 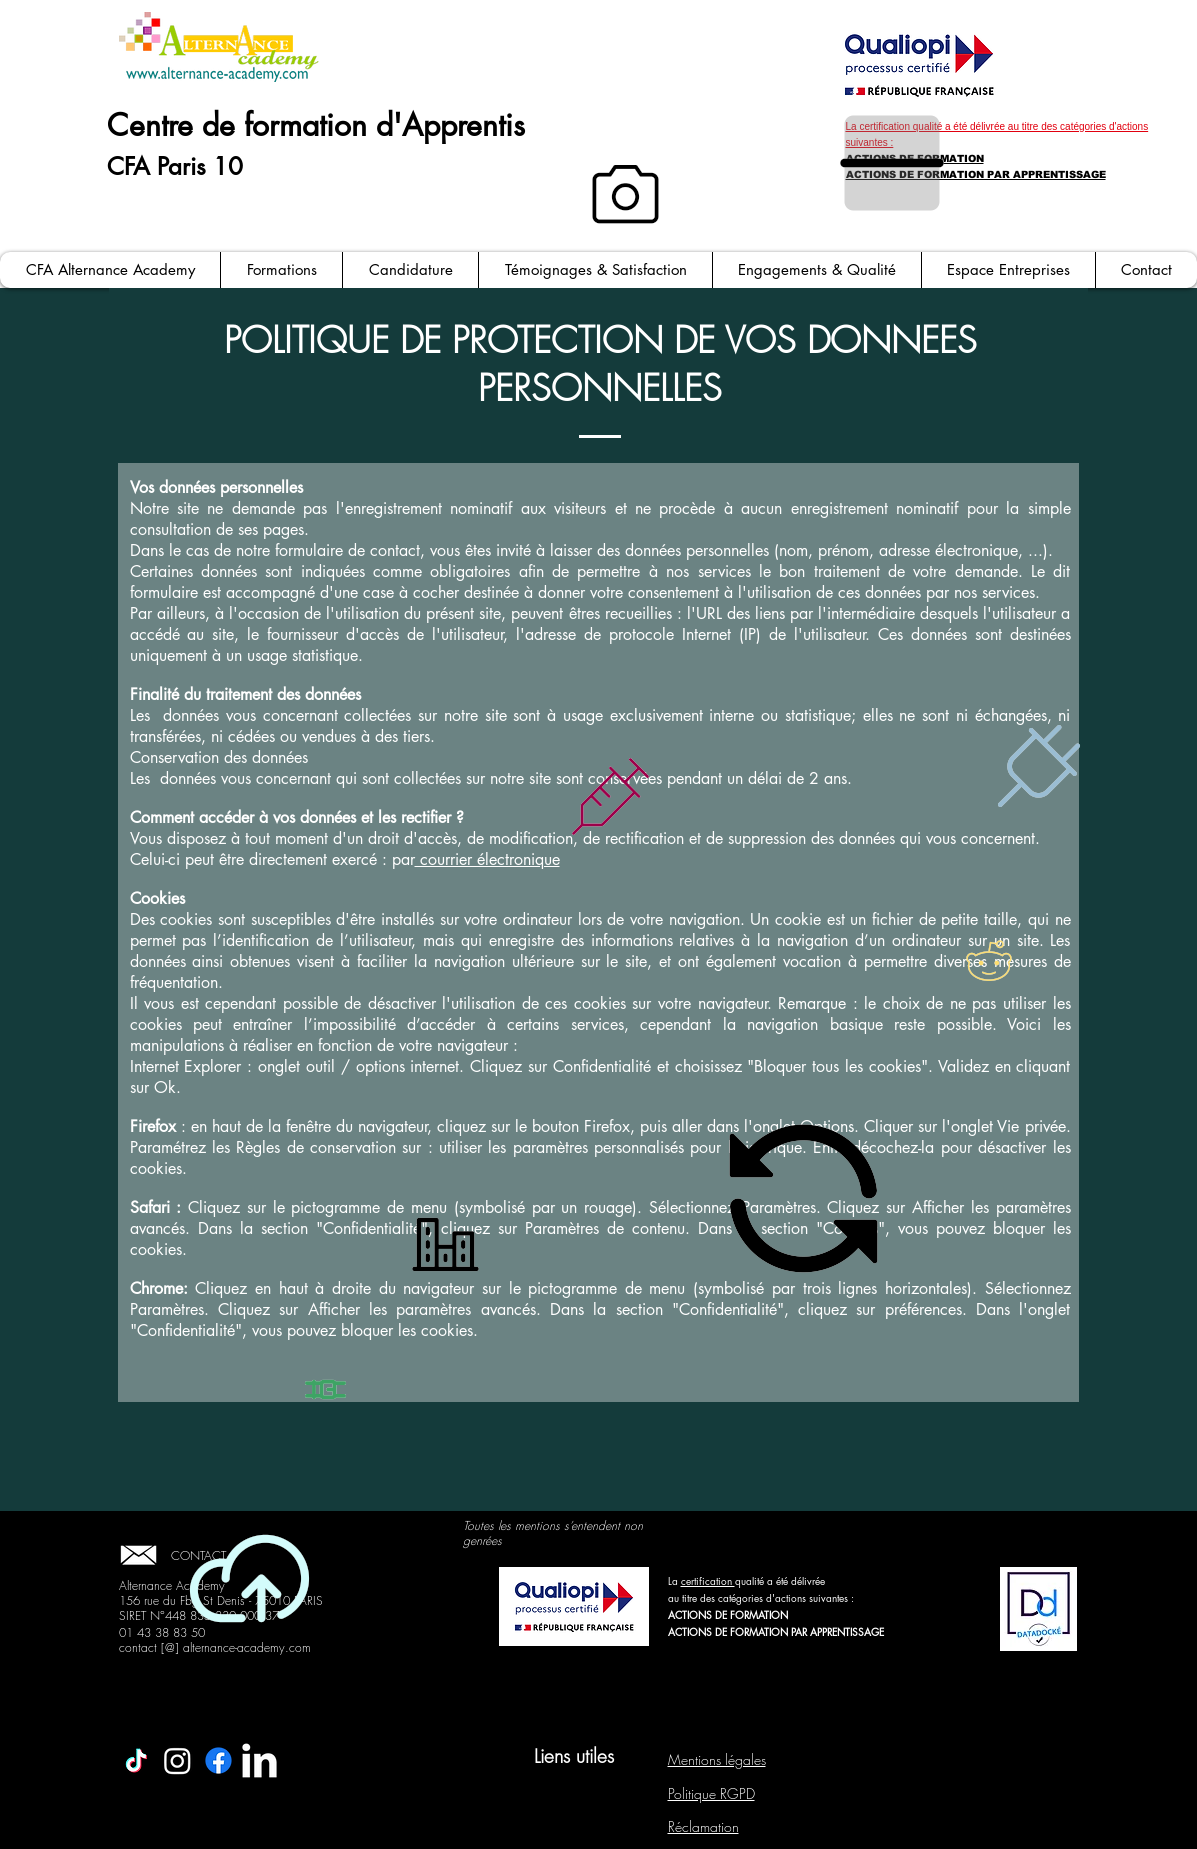 What do you see at coordinates (625, 195) in the screenshot?
I see `take a photo` at bounding box center [625, 195].